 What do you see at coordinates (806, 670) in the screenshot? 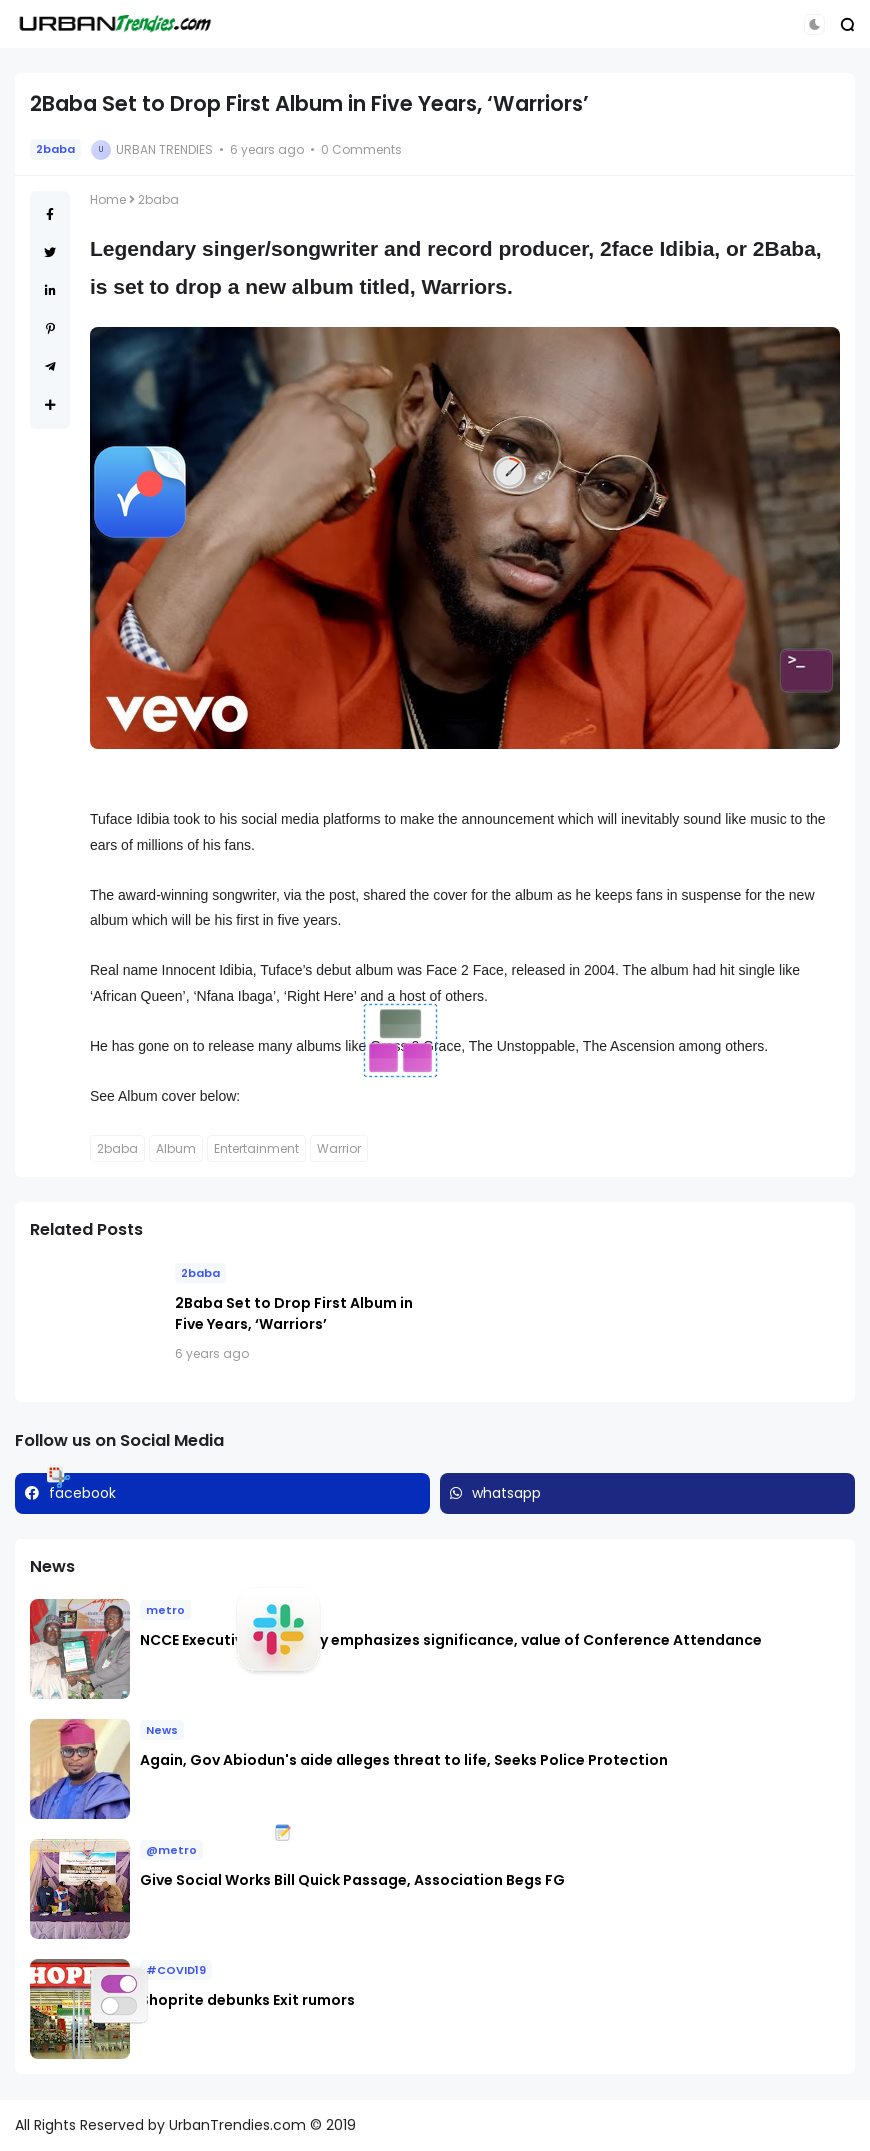
I see `open terminal application` at bounding box center [806, 670].